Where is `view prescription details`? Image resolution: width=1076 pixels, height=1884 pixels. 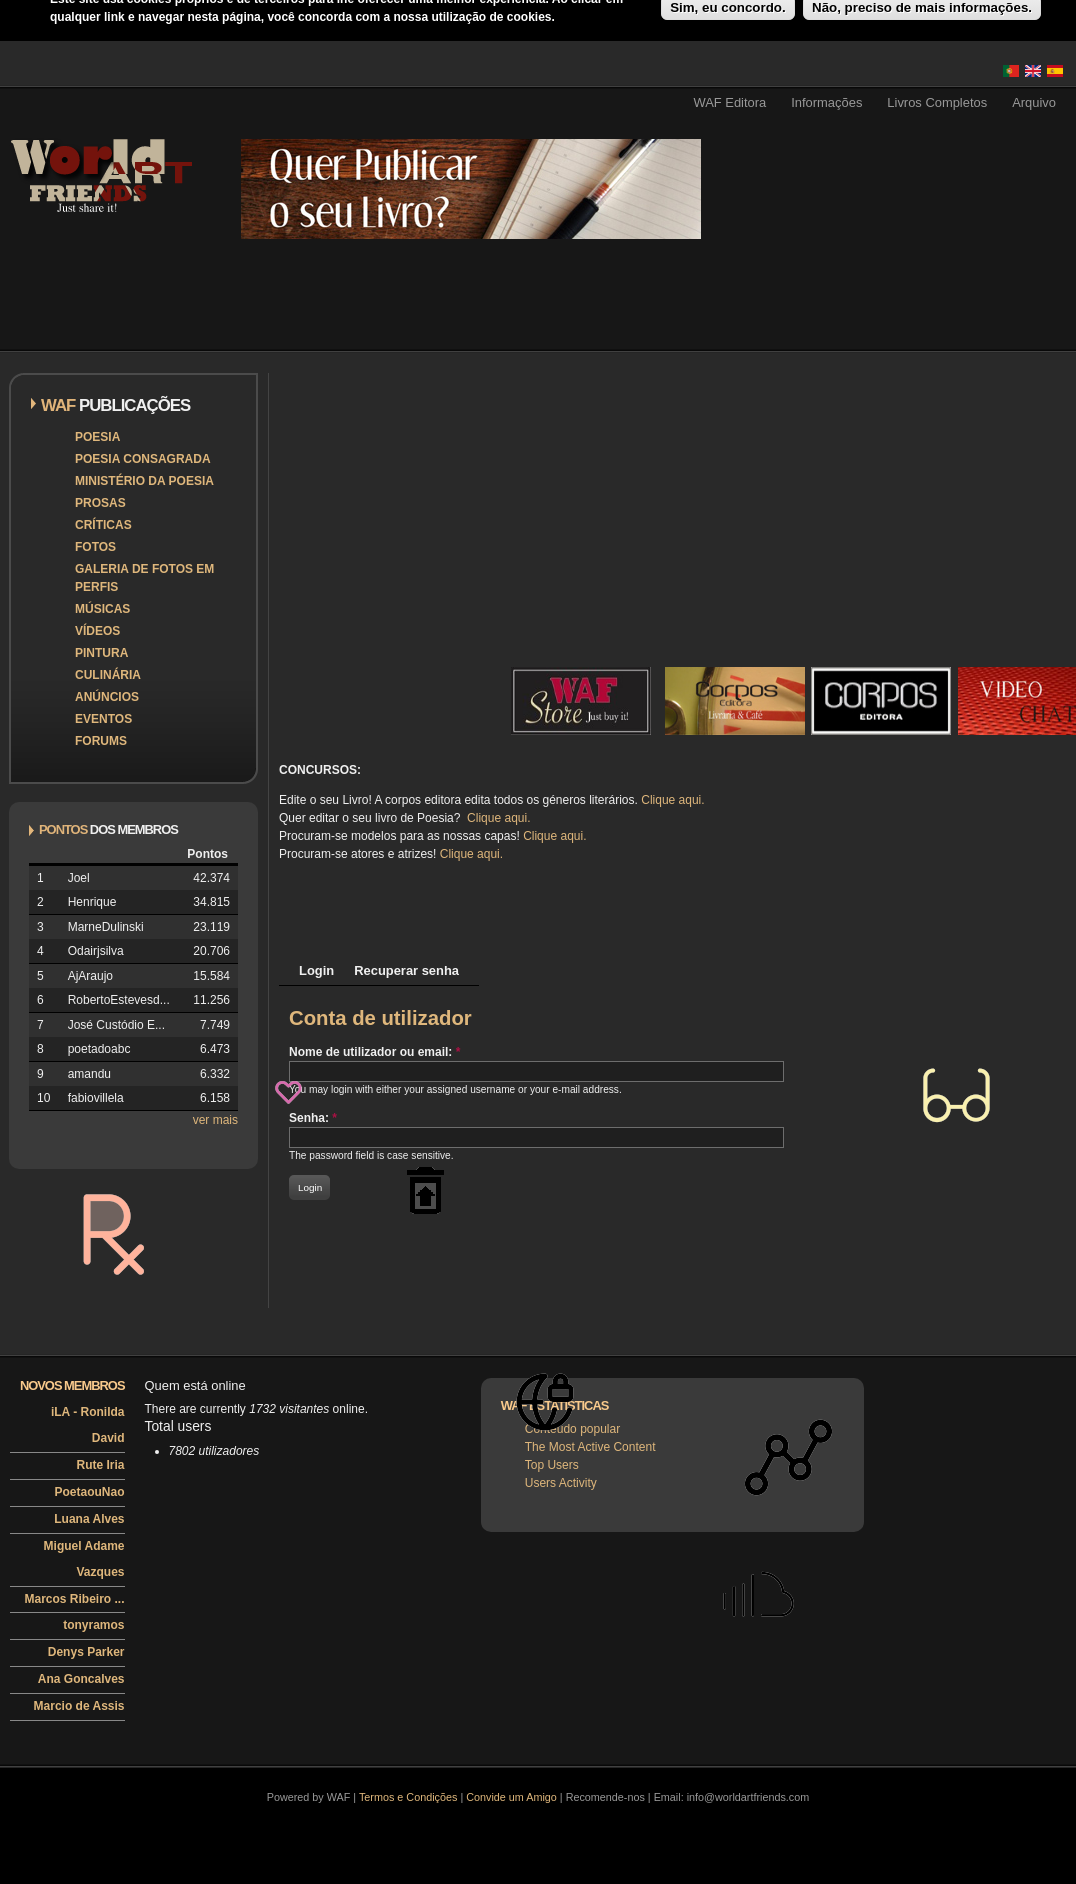 view prescription details is located at coordinates (110, 1234).